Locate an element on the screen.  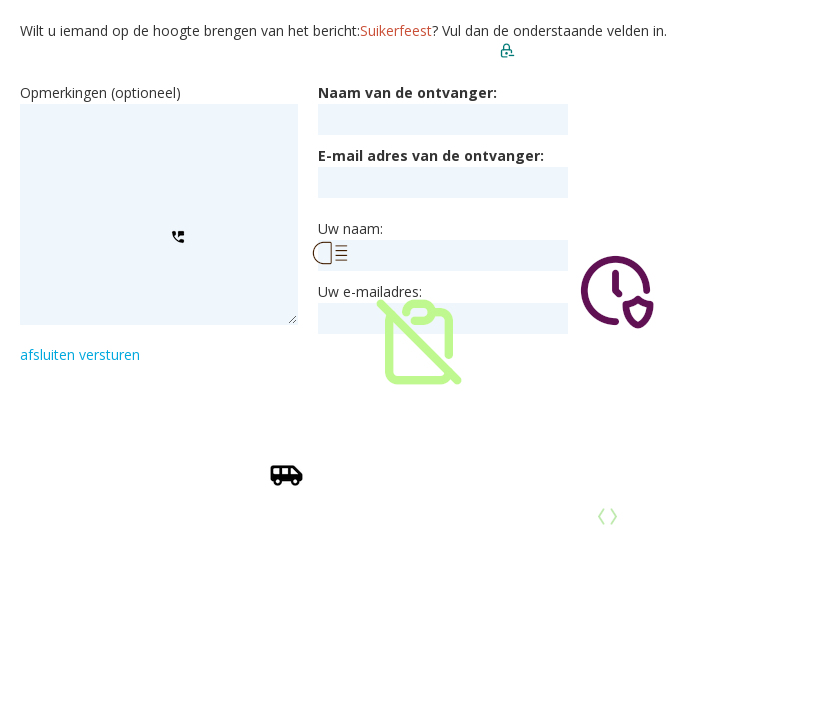
view protected or secure time settings is located at coordinates (615, 290).